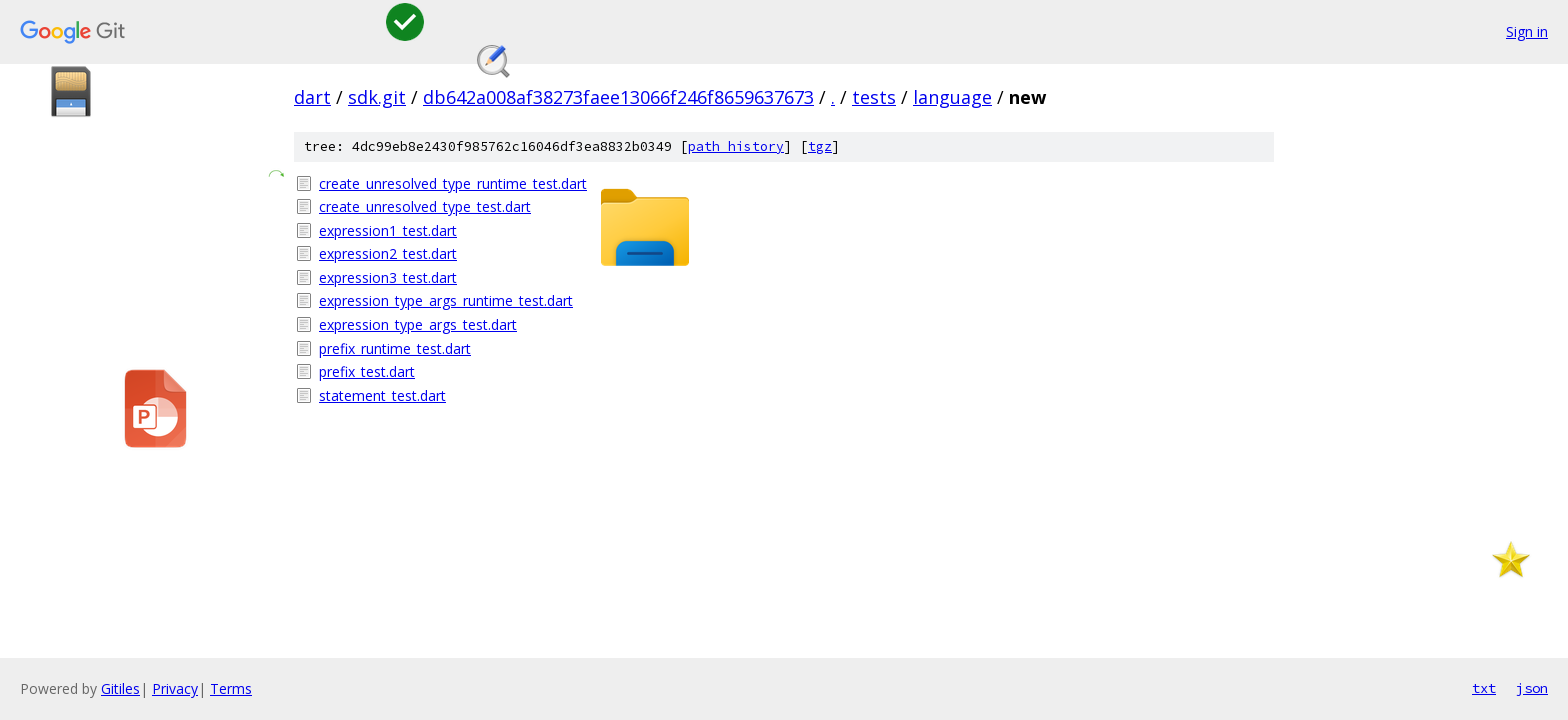 The image size is (1568, 720). I want to click on redo the last undone action, so click(276, 173).